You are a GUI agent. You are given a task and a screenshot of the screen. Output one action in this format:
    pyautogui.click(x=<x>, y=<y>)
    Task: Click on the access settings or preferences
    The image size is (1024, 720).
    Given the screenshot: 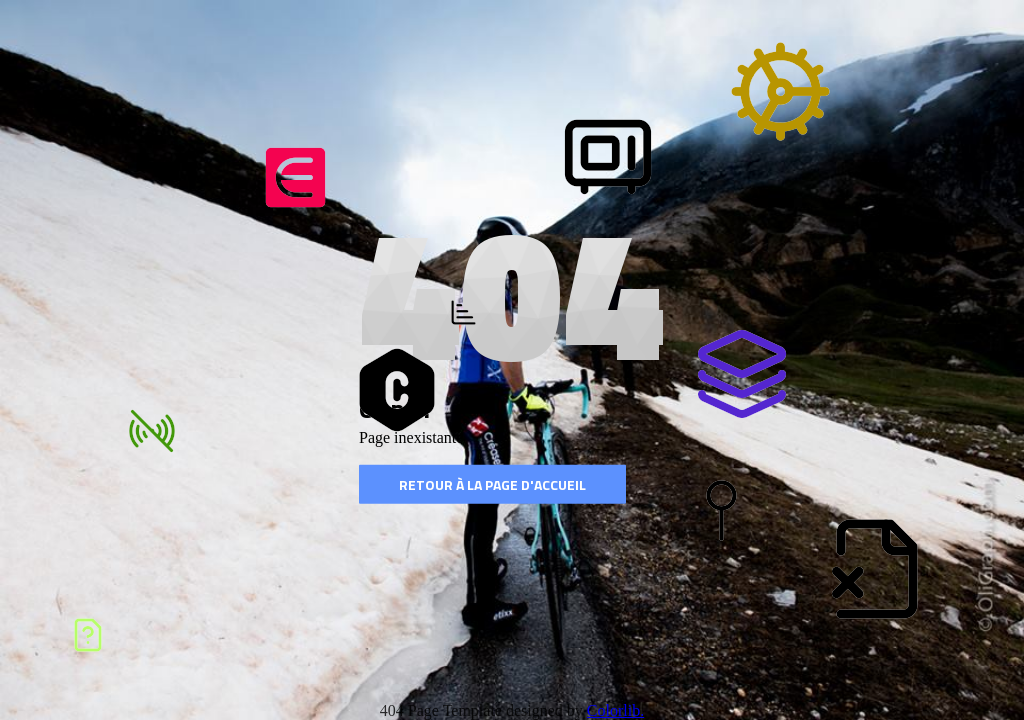 What is the action you would take?
    pyautogui.click(x=780, y=91)
    